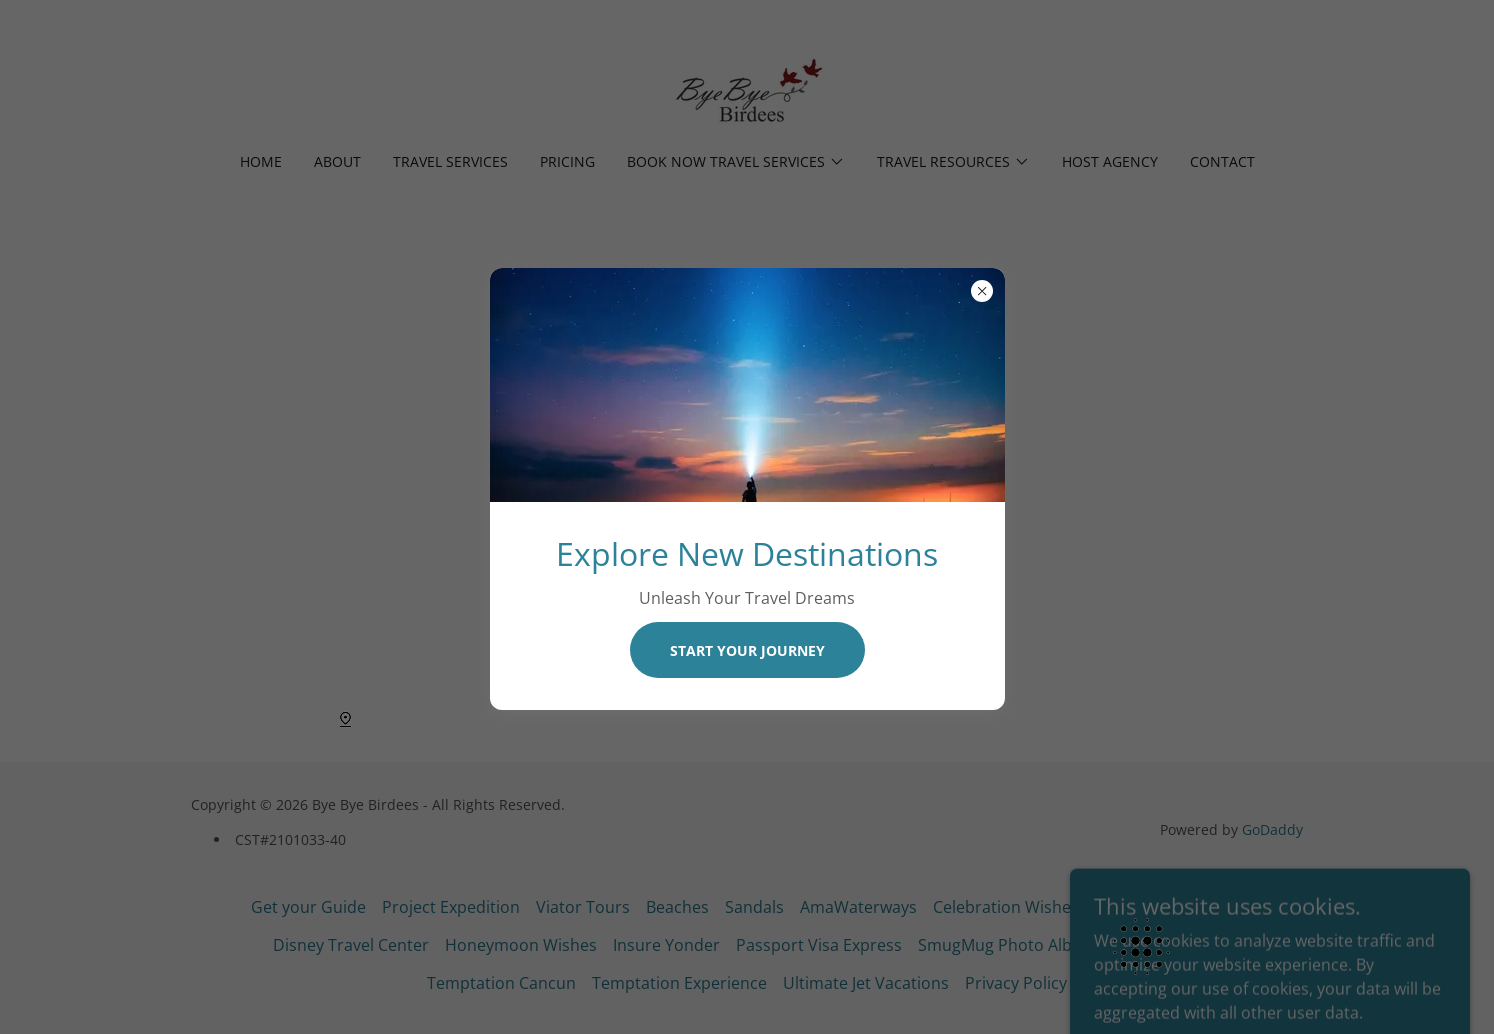 The image size is (1494, 1034). I want to click on apply blur effect to image, so click(1141, 946).